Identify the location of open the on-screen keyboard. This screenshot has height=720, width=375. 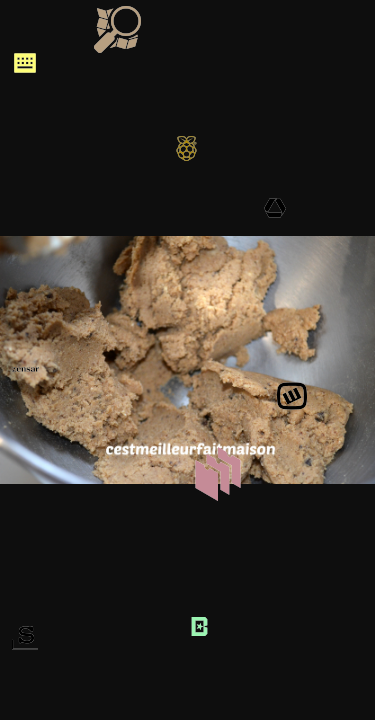
(25, 63).